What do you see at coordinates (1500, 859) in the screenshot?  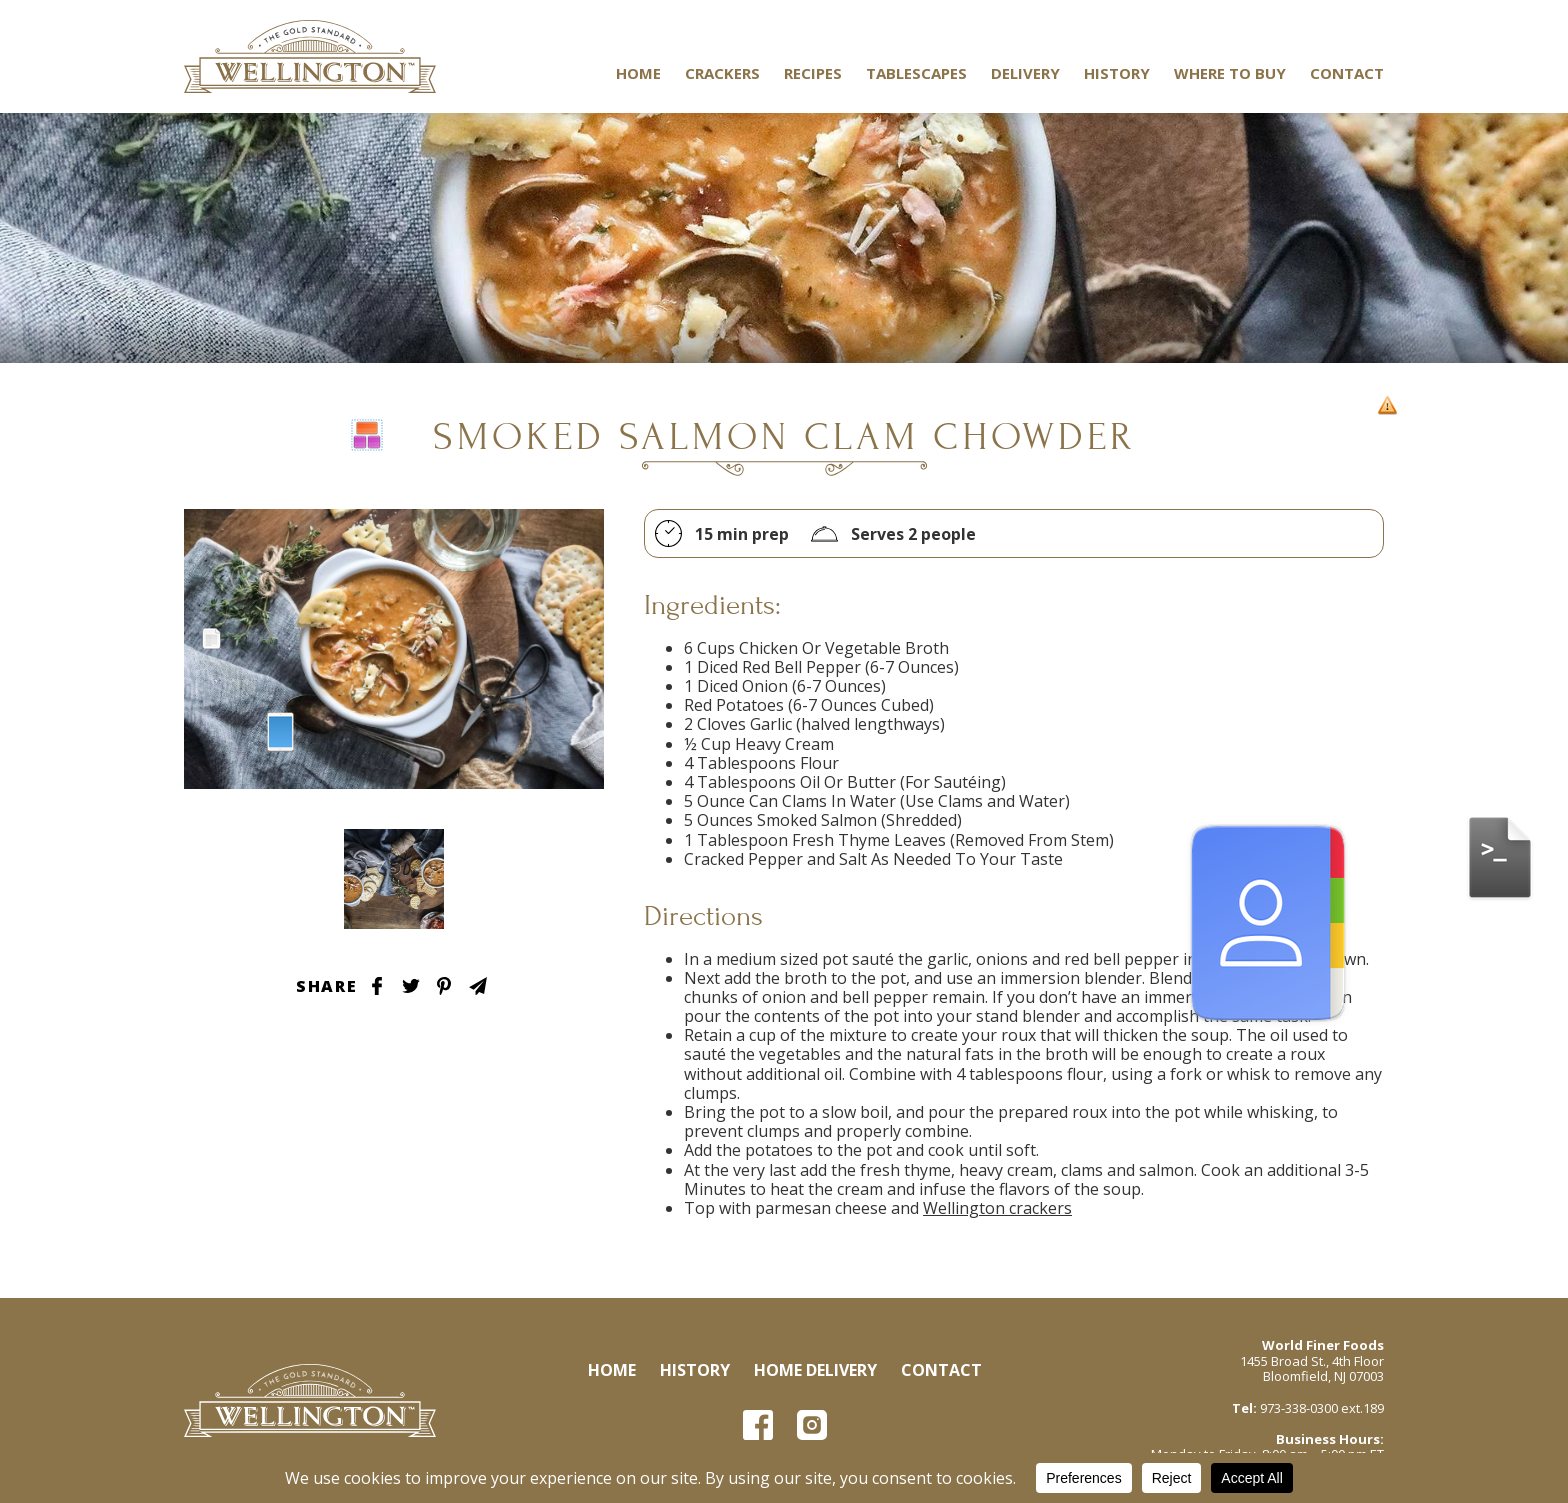 I see `a shell script or command line executable file` at bounding box center [1500, 859].